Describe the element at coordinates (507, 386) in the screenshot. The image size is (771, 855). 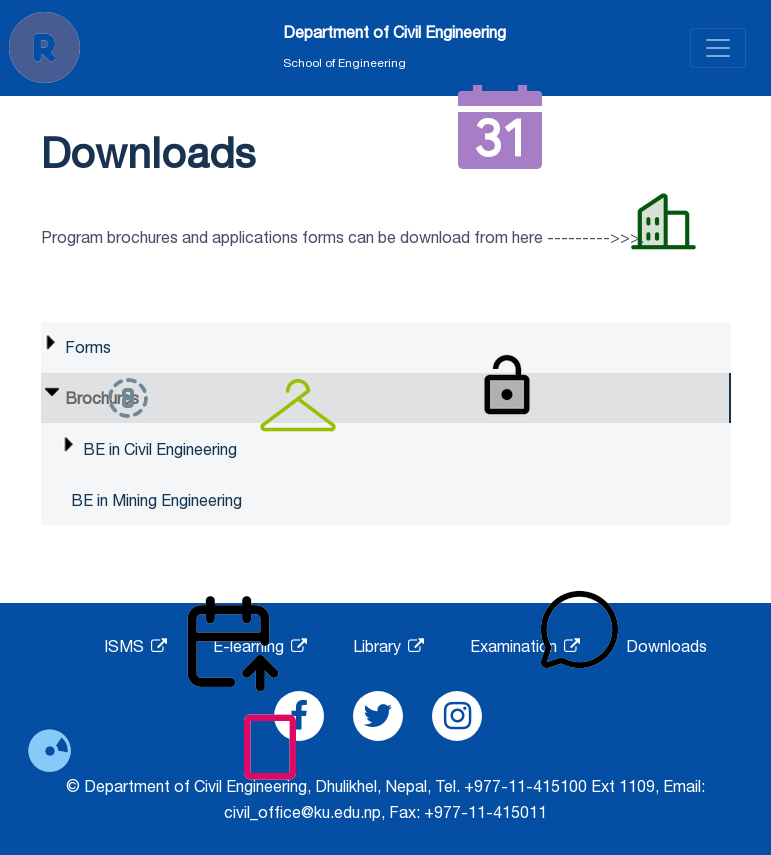
I see `unlock or unsecure an item` at that location.